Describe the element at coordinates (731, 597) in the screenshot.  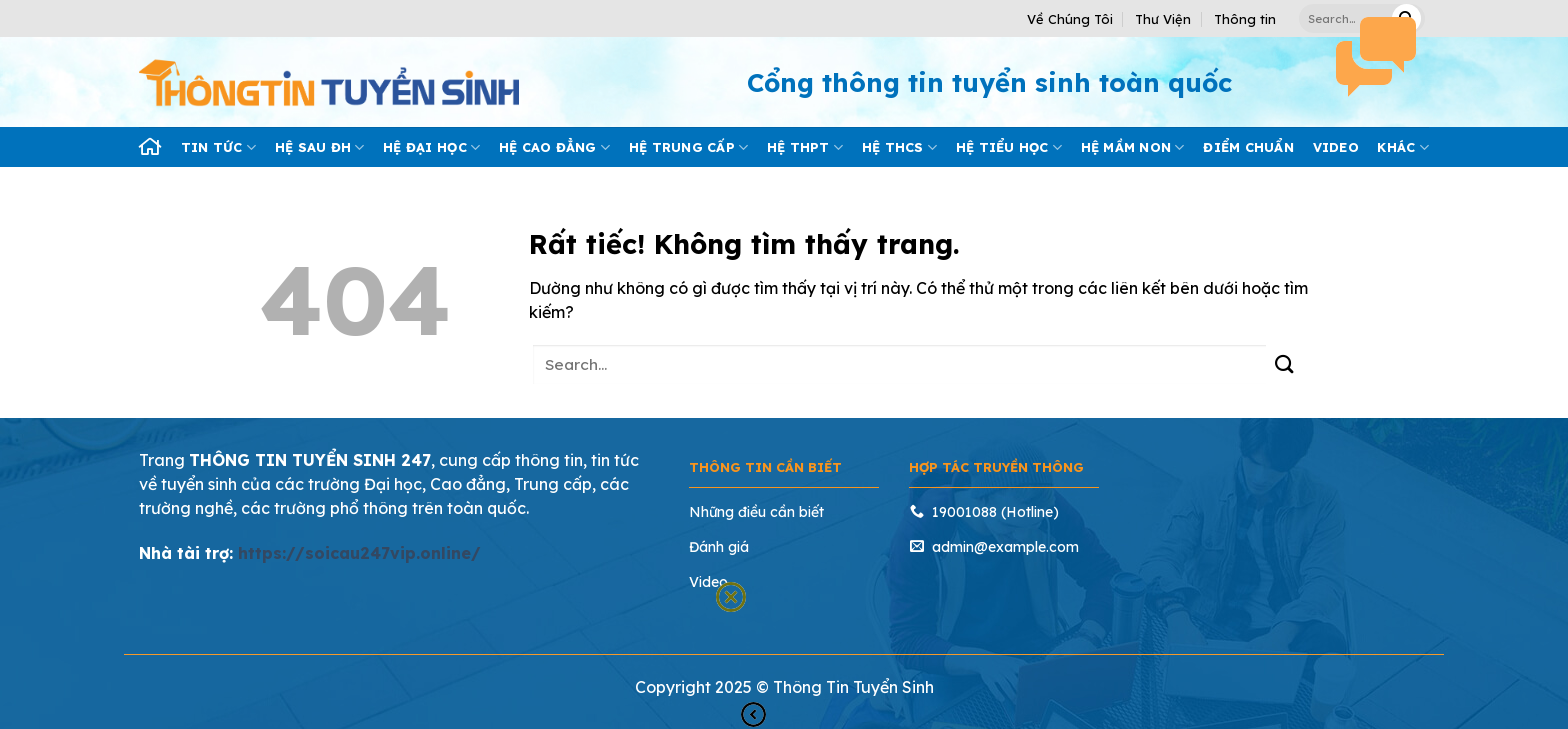
I see `close the current window or dialog` at that location.